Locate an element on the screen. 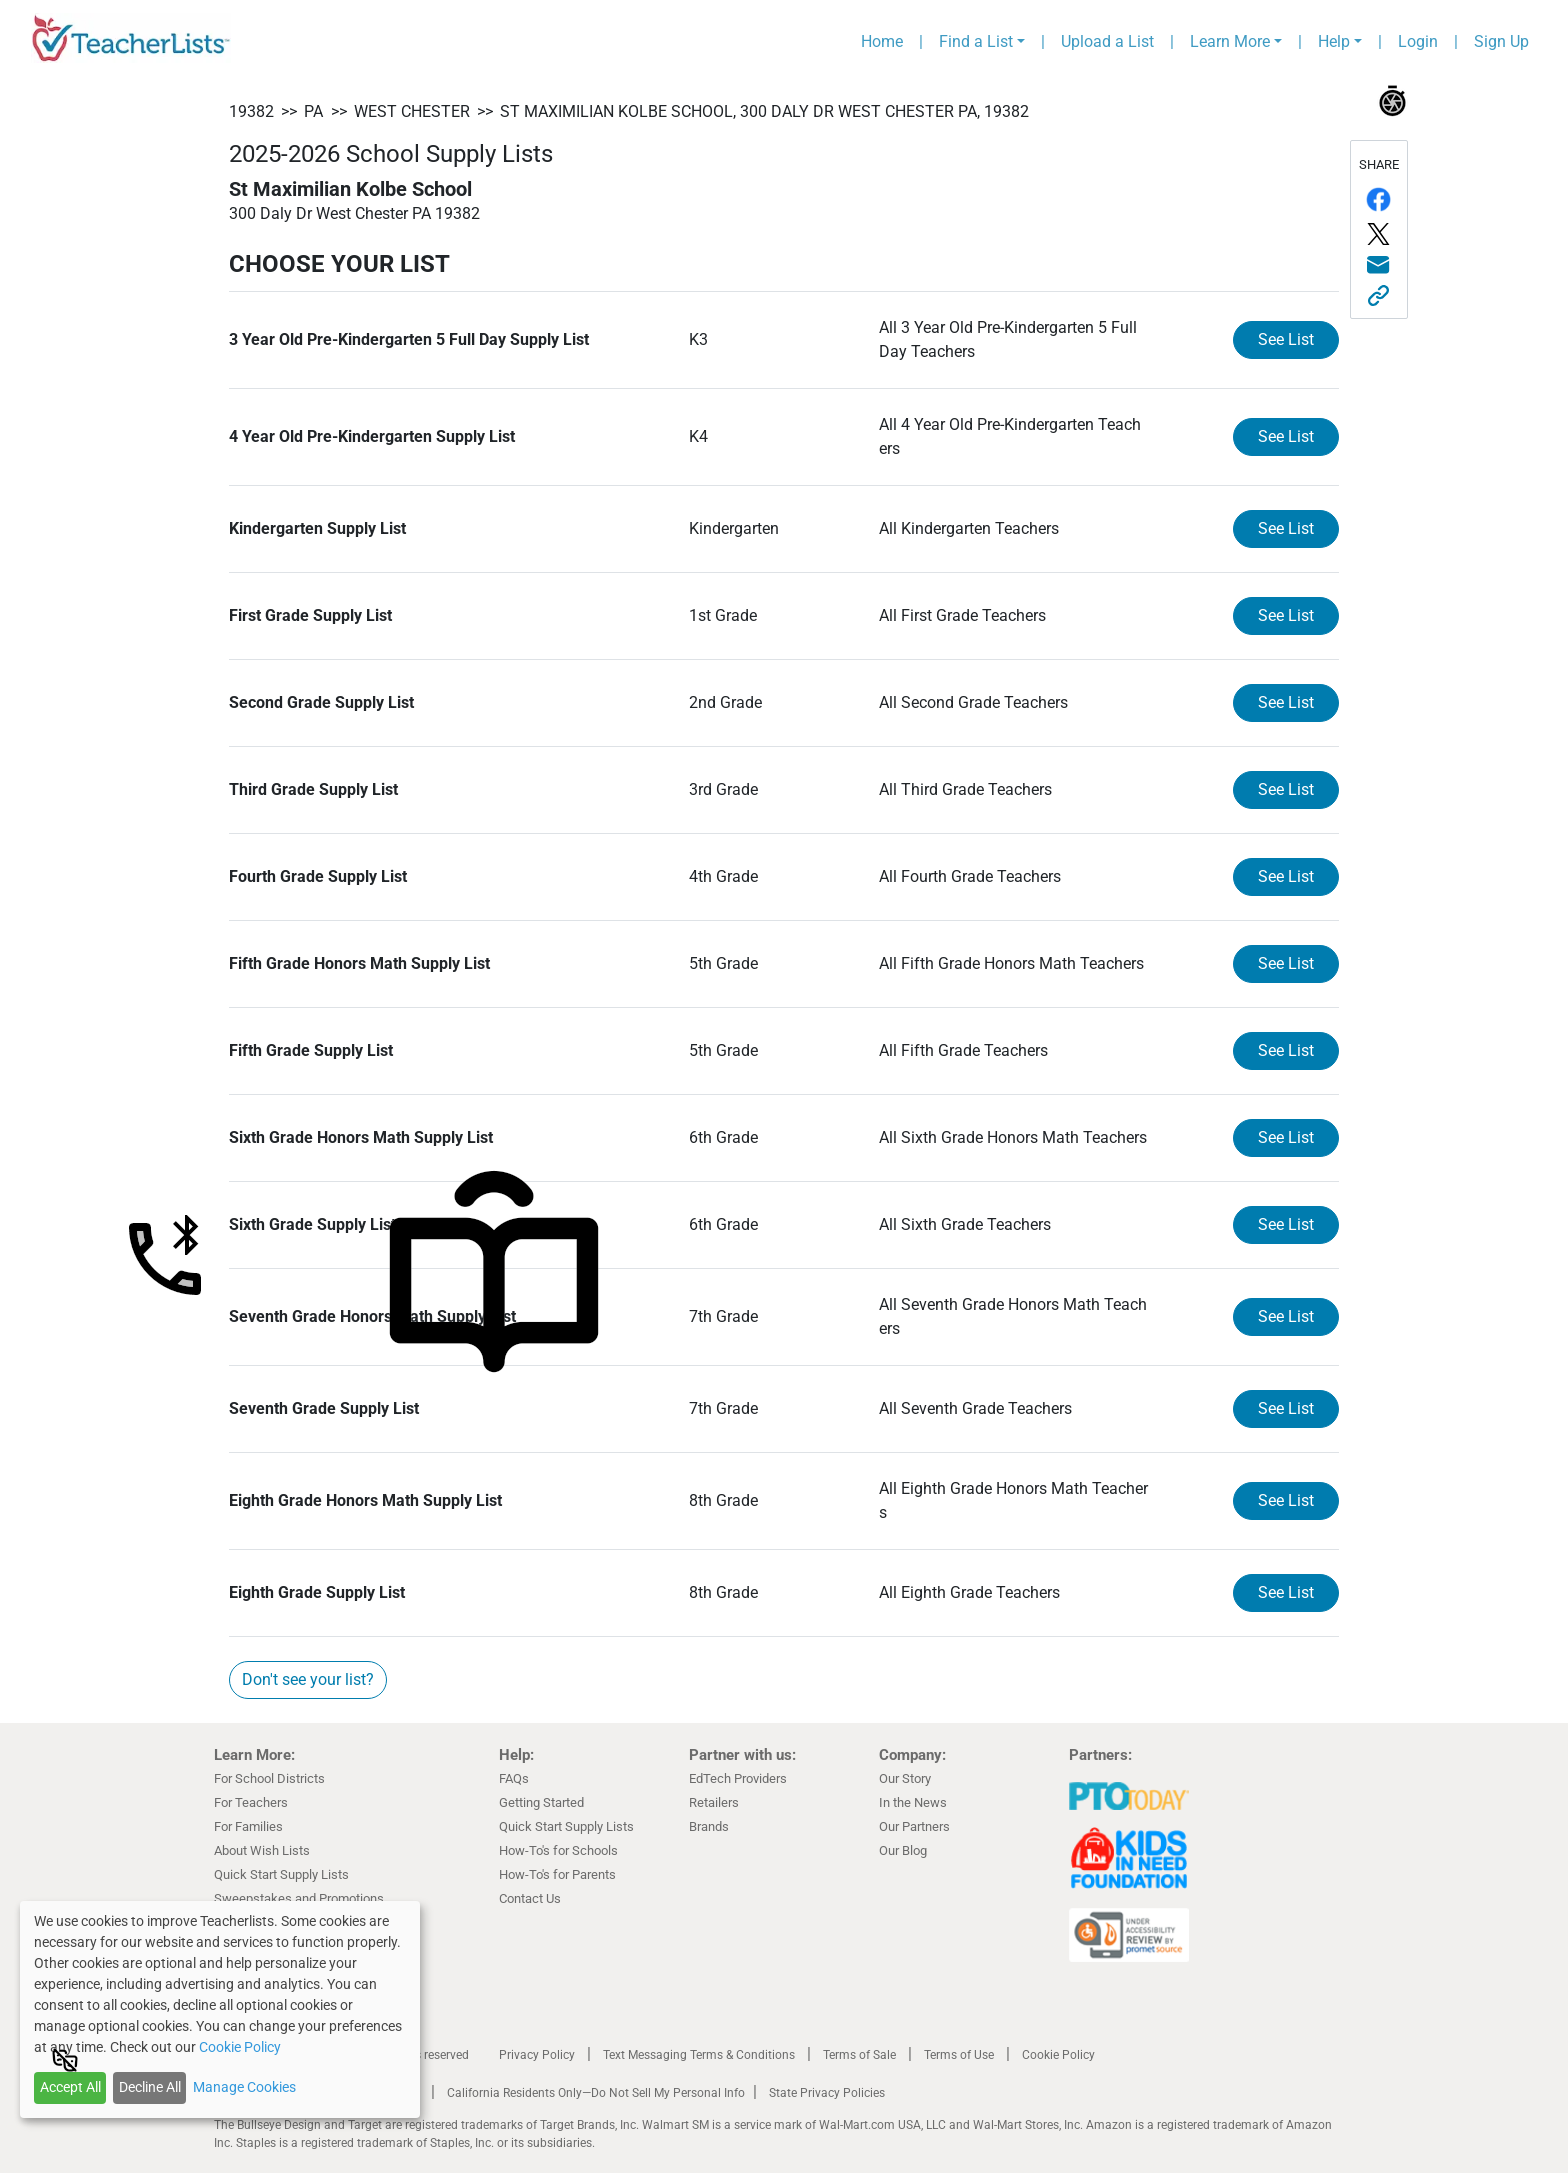  adjust camera shutter speed settings is located at coordinates (1392, 101).